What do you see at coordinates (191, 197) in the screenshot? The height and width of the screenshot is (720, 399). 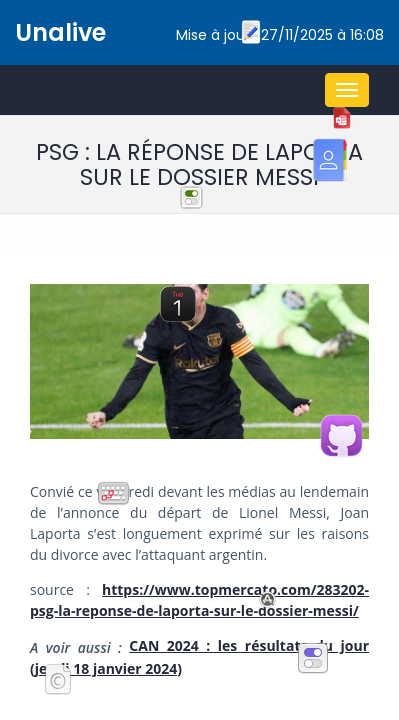 I see `open system settings or preferences` at bounding box center [191, 197].